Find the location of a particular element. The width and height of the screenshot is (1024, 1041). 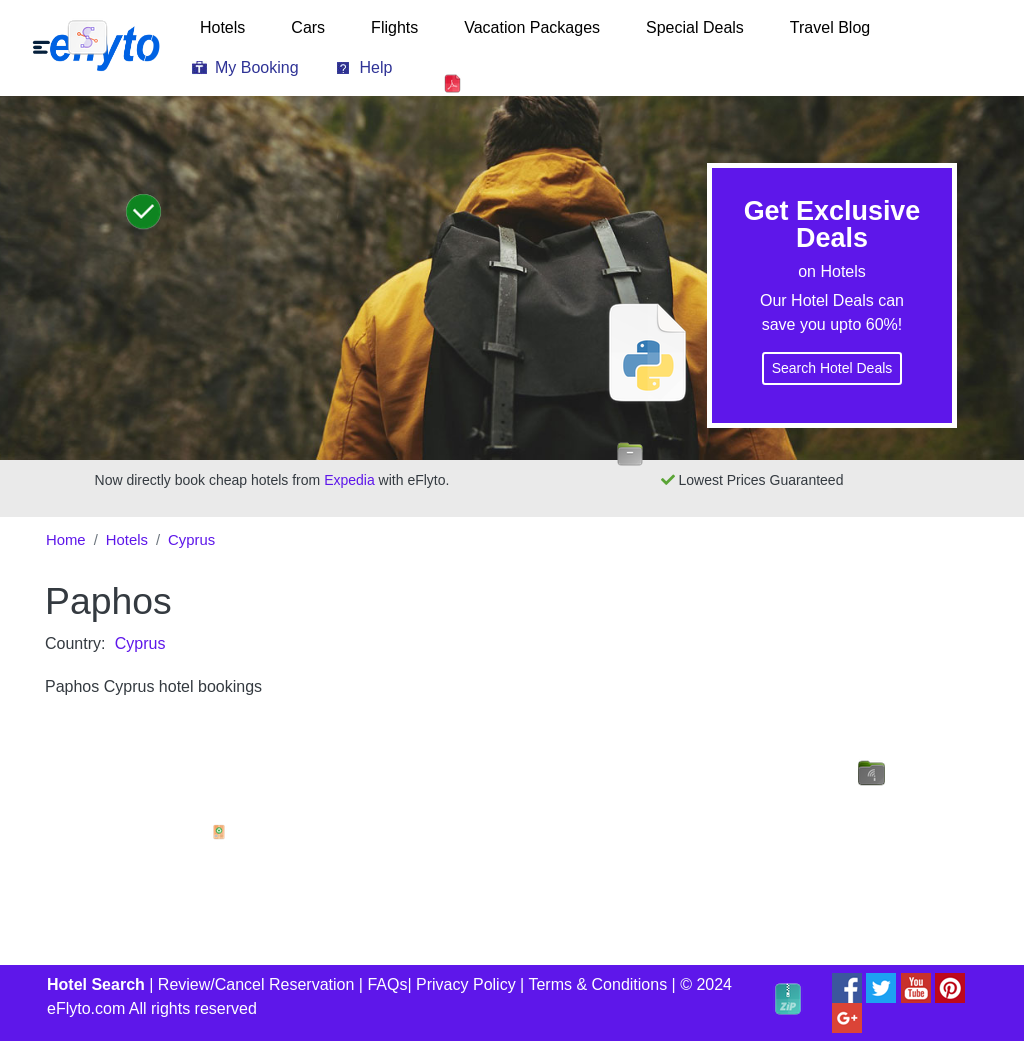

open insync cloud sync folder is located at coordinates (871, 772).